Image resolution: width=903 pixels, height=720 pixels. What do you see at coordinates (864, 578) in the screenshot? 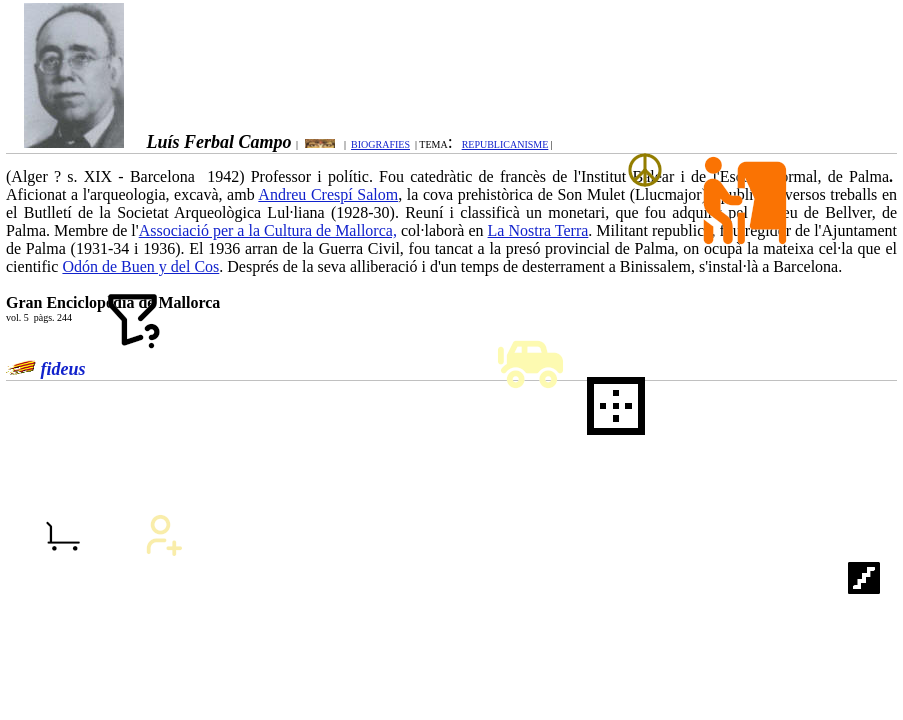
I see `indicates stairs or stairway access` at bounding box center [864, 578].